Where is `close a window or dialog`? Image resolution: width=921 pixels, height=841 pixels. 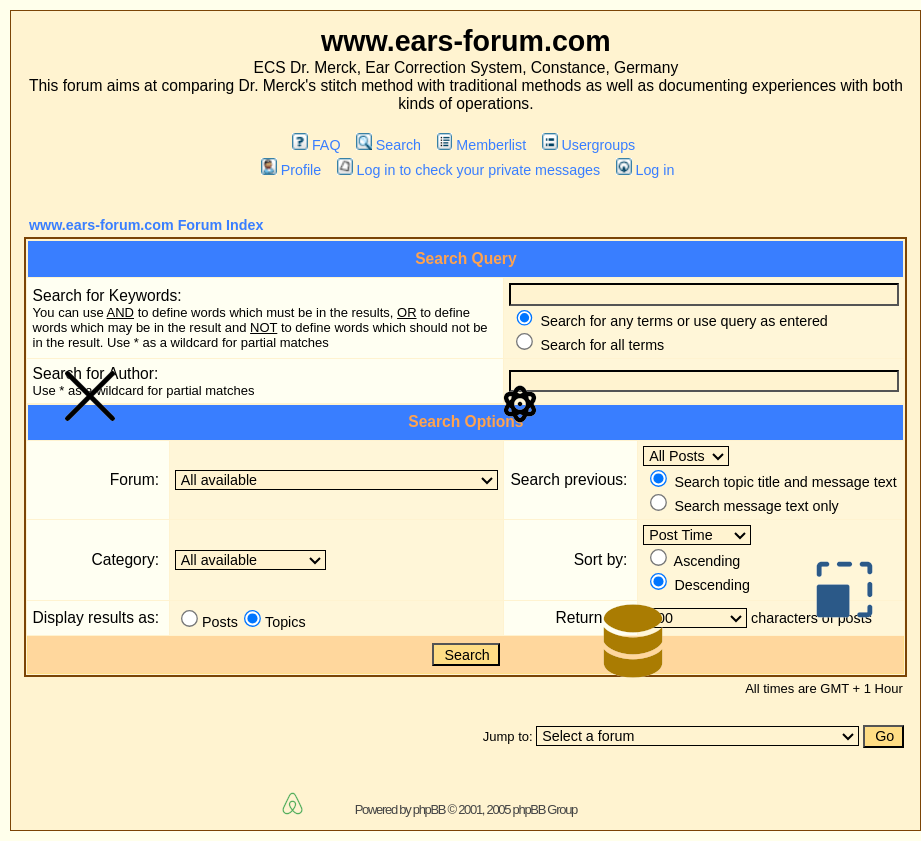 close a window or dialog is located at coordinates (90, 396).